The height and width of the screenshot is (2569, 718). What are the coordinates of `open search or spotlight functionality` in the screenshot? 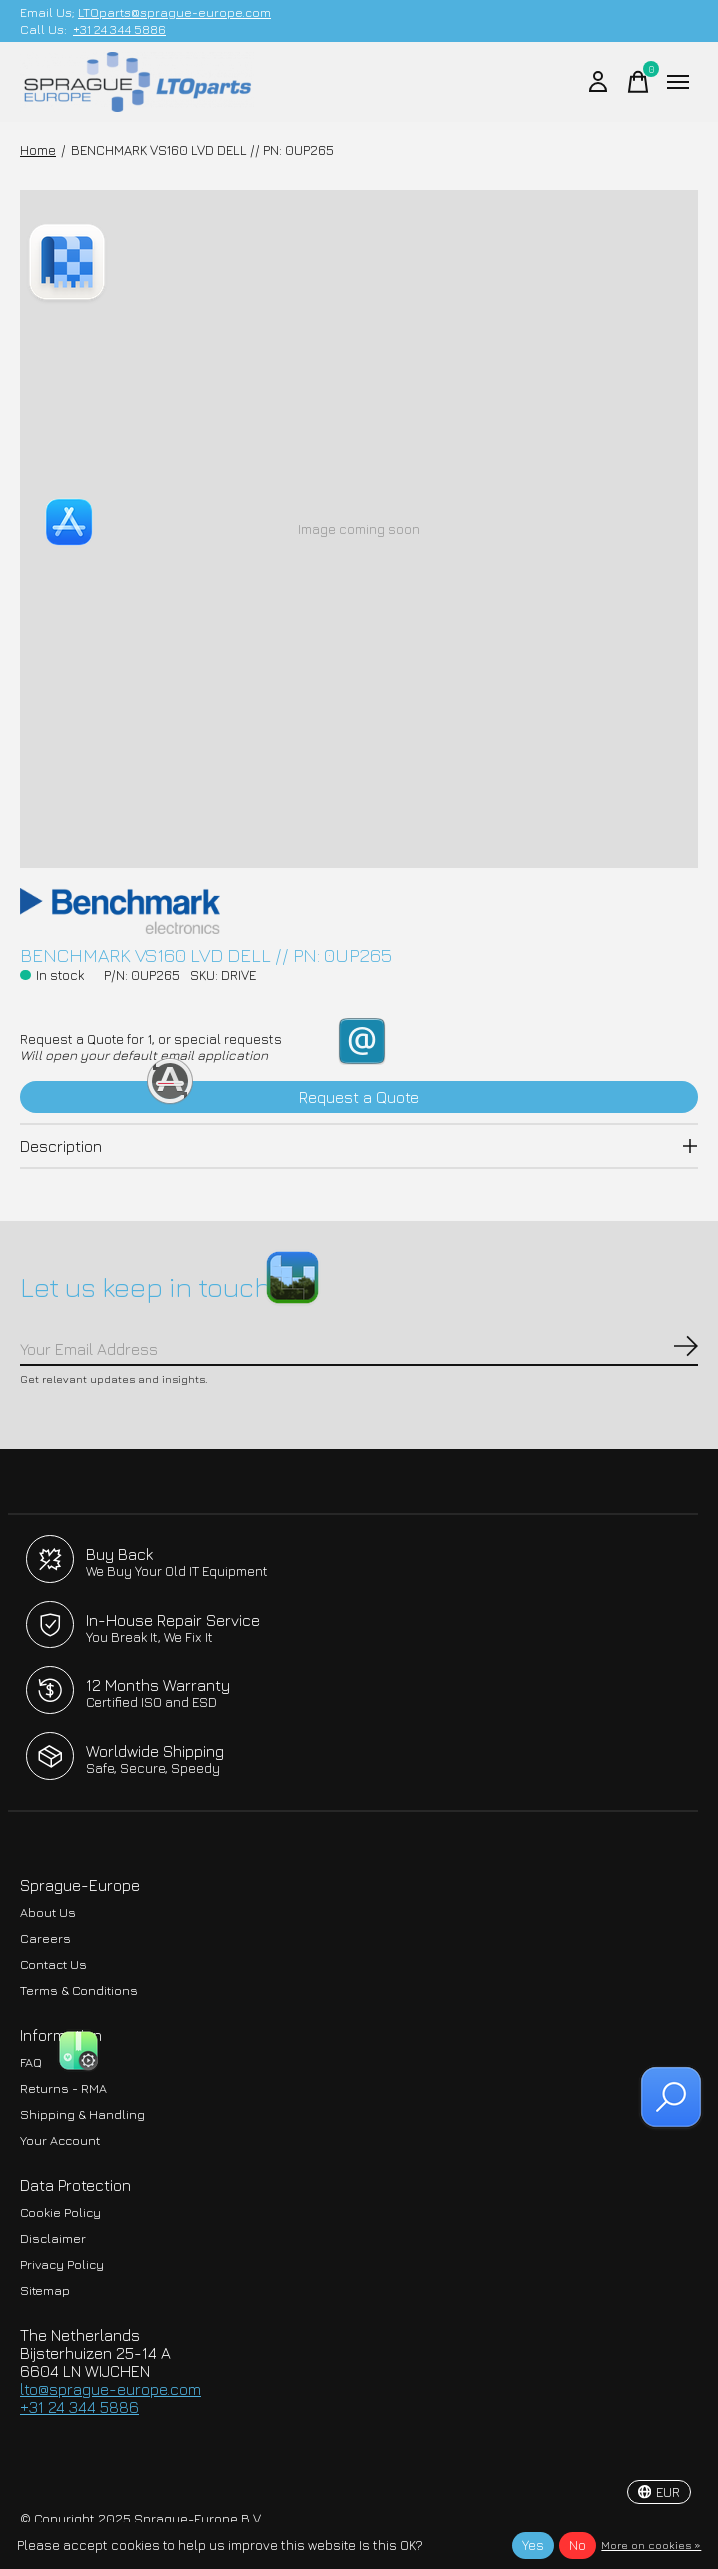 It's located at (671, 2098).